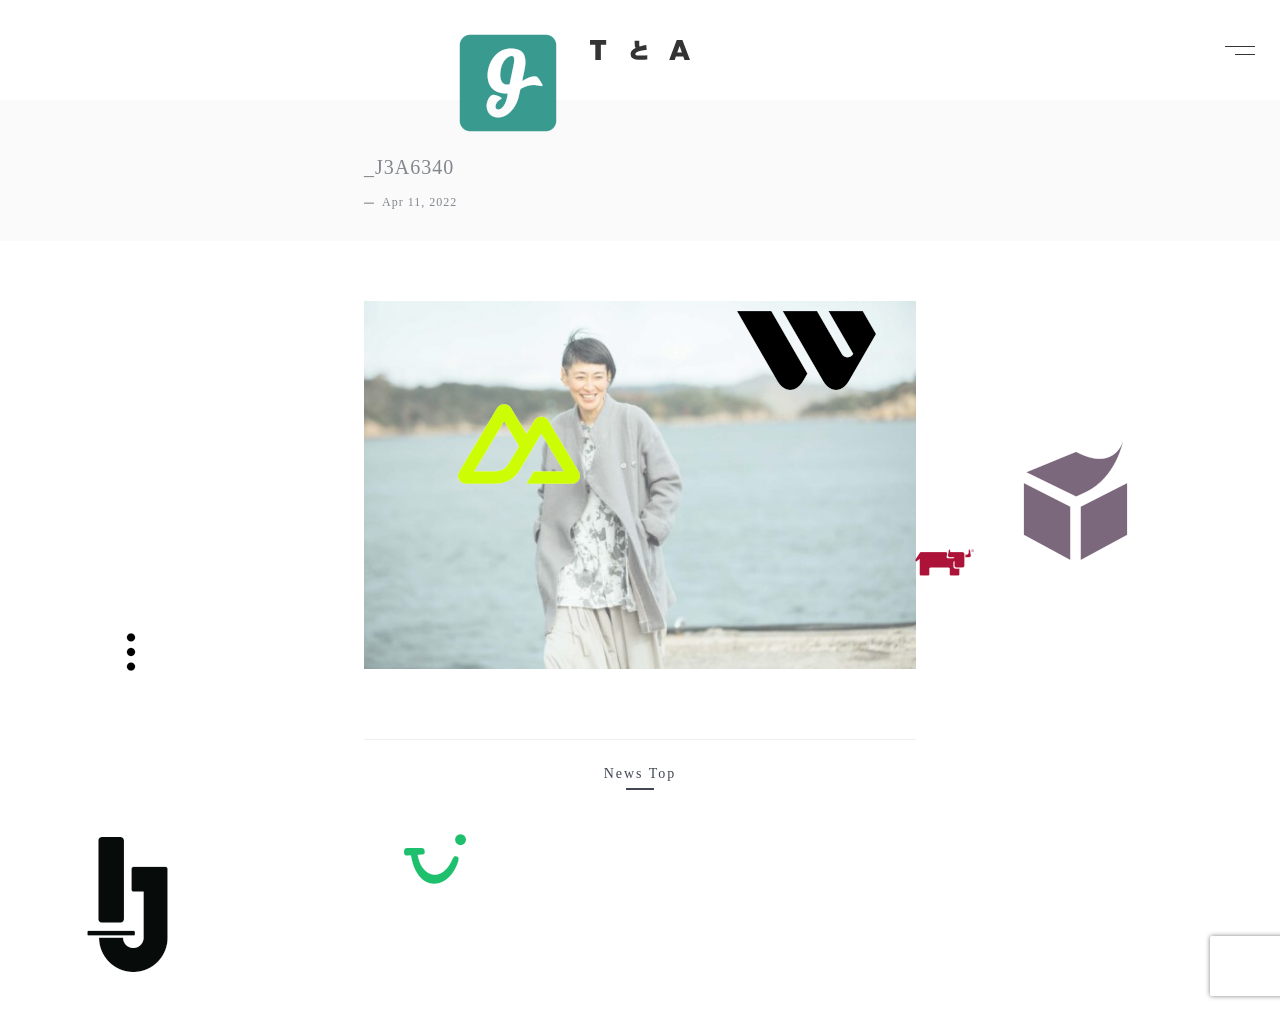 This screenshot has height=1010, width=1280. I want to click on semantic web technology or linked data services, so click(1075, 500).